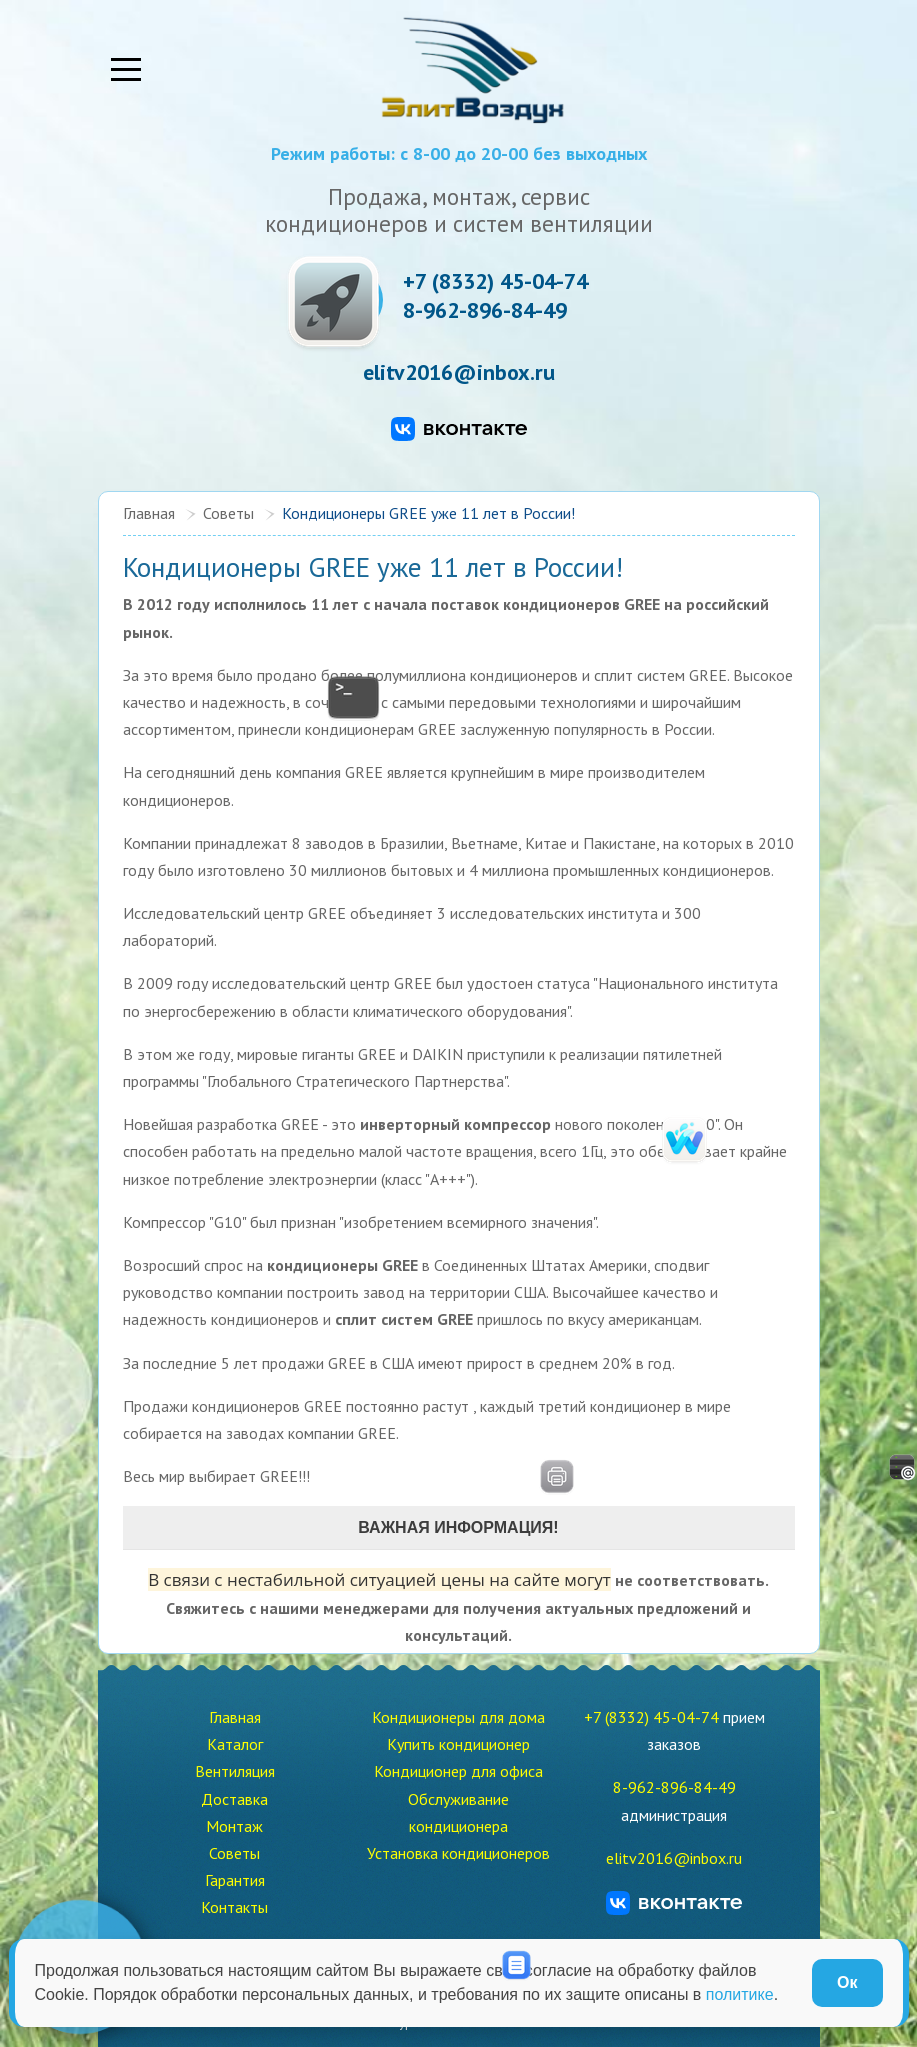 This screenshot has height=2047, width=917. What do you see at coordinates (516, 1965) in the screenshot?
I see `open system actions or shortcuts settings` at bounding box center [516, 1965].